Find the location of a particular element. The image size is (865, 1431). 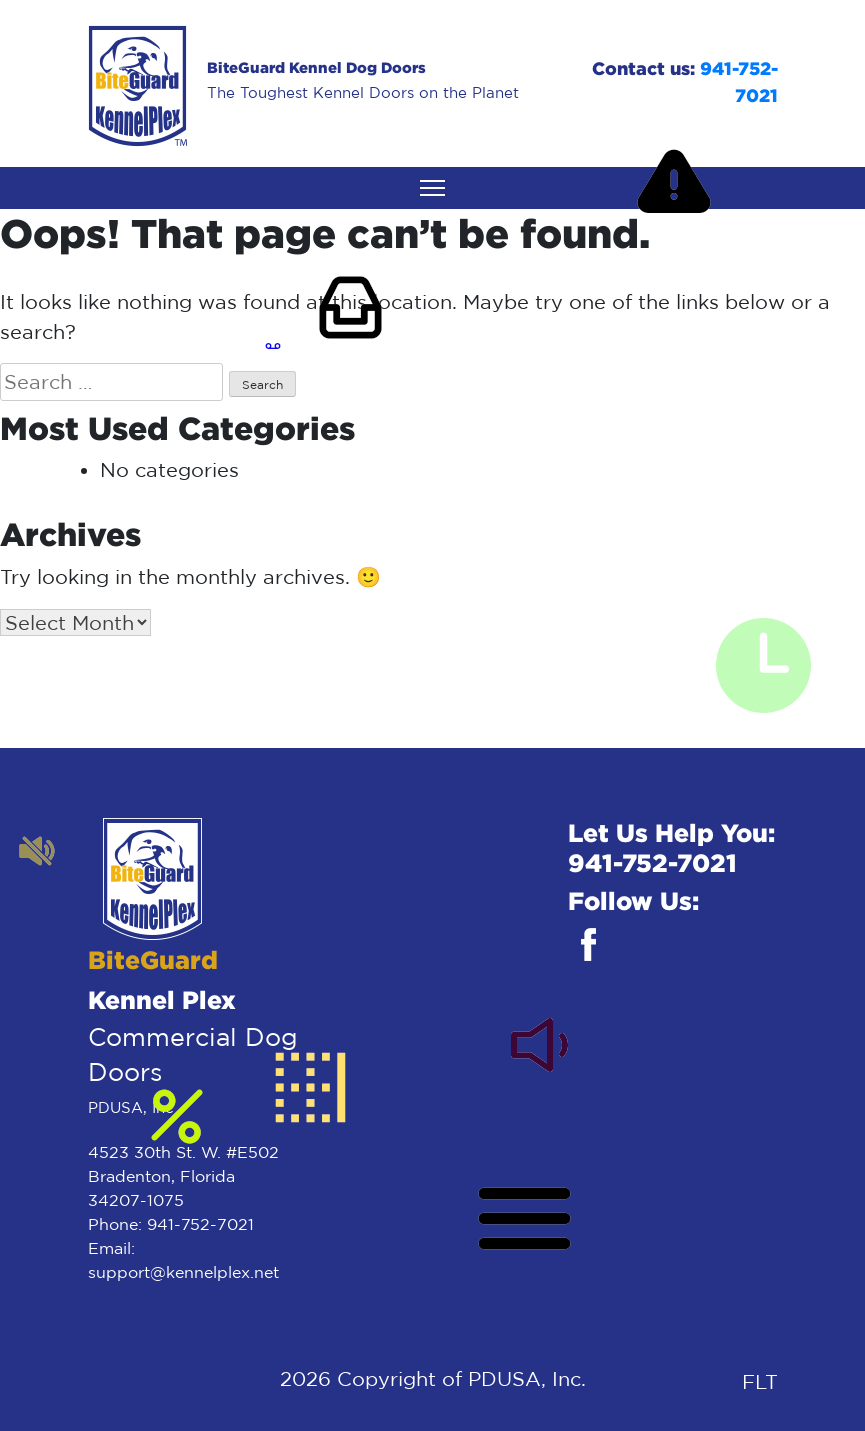

view time or clock settings is located at coordinates (763, 665).